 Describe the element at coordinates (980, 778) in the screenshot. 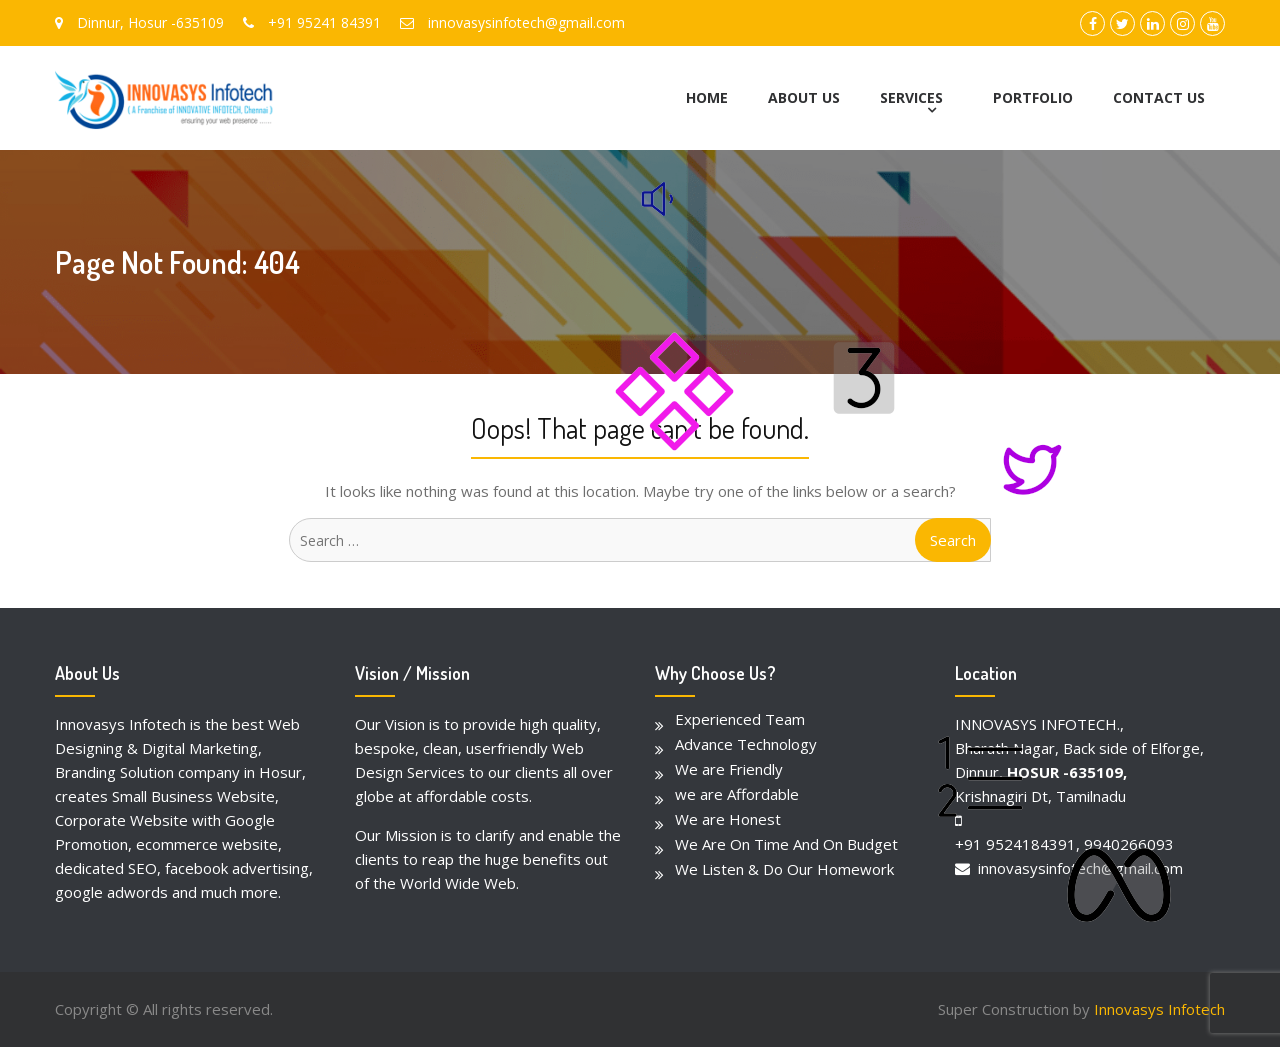

I see `create a numbered list` at that location.